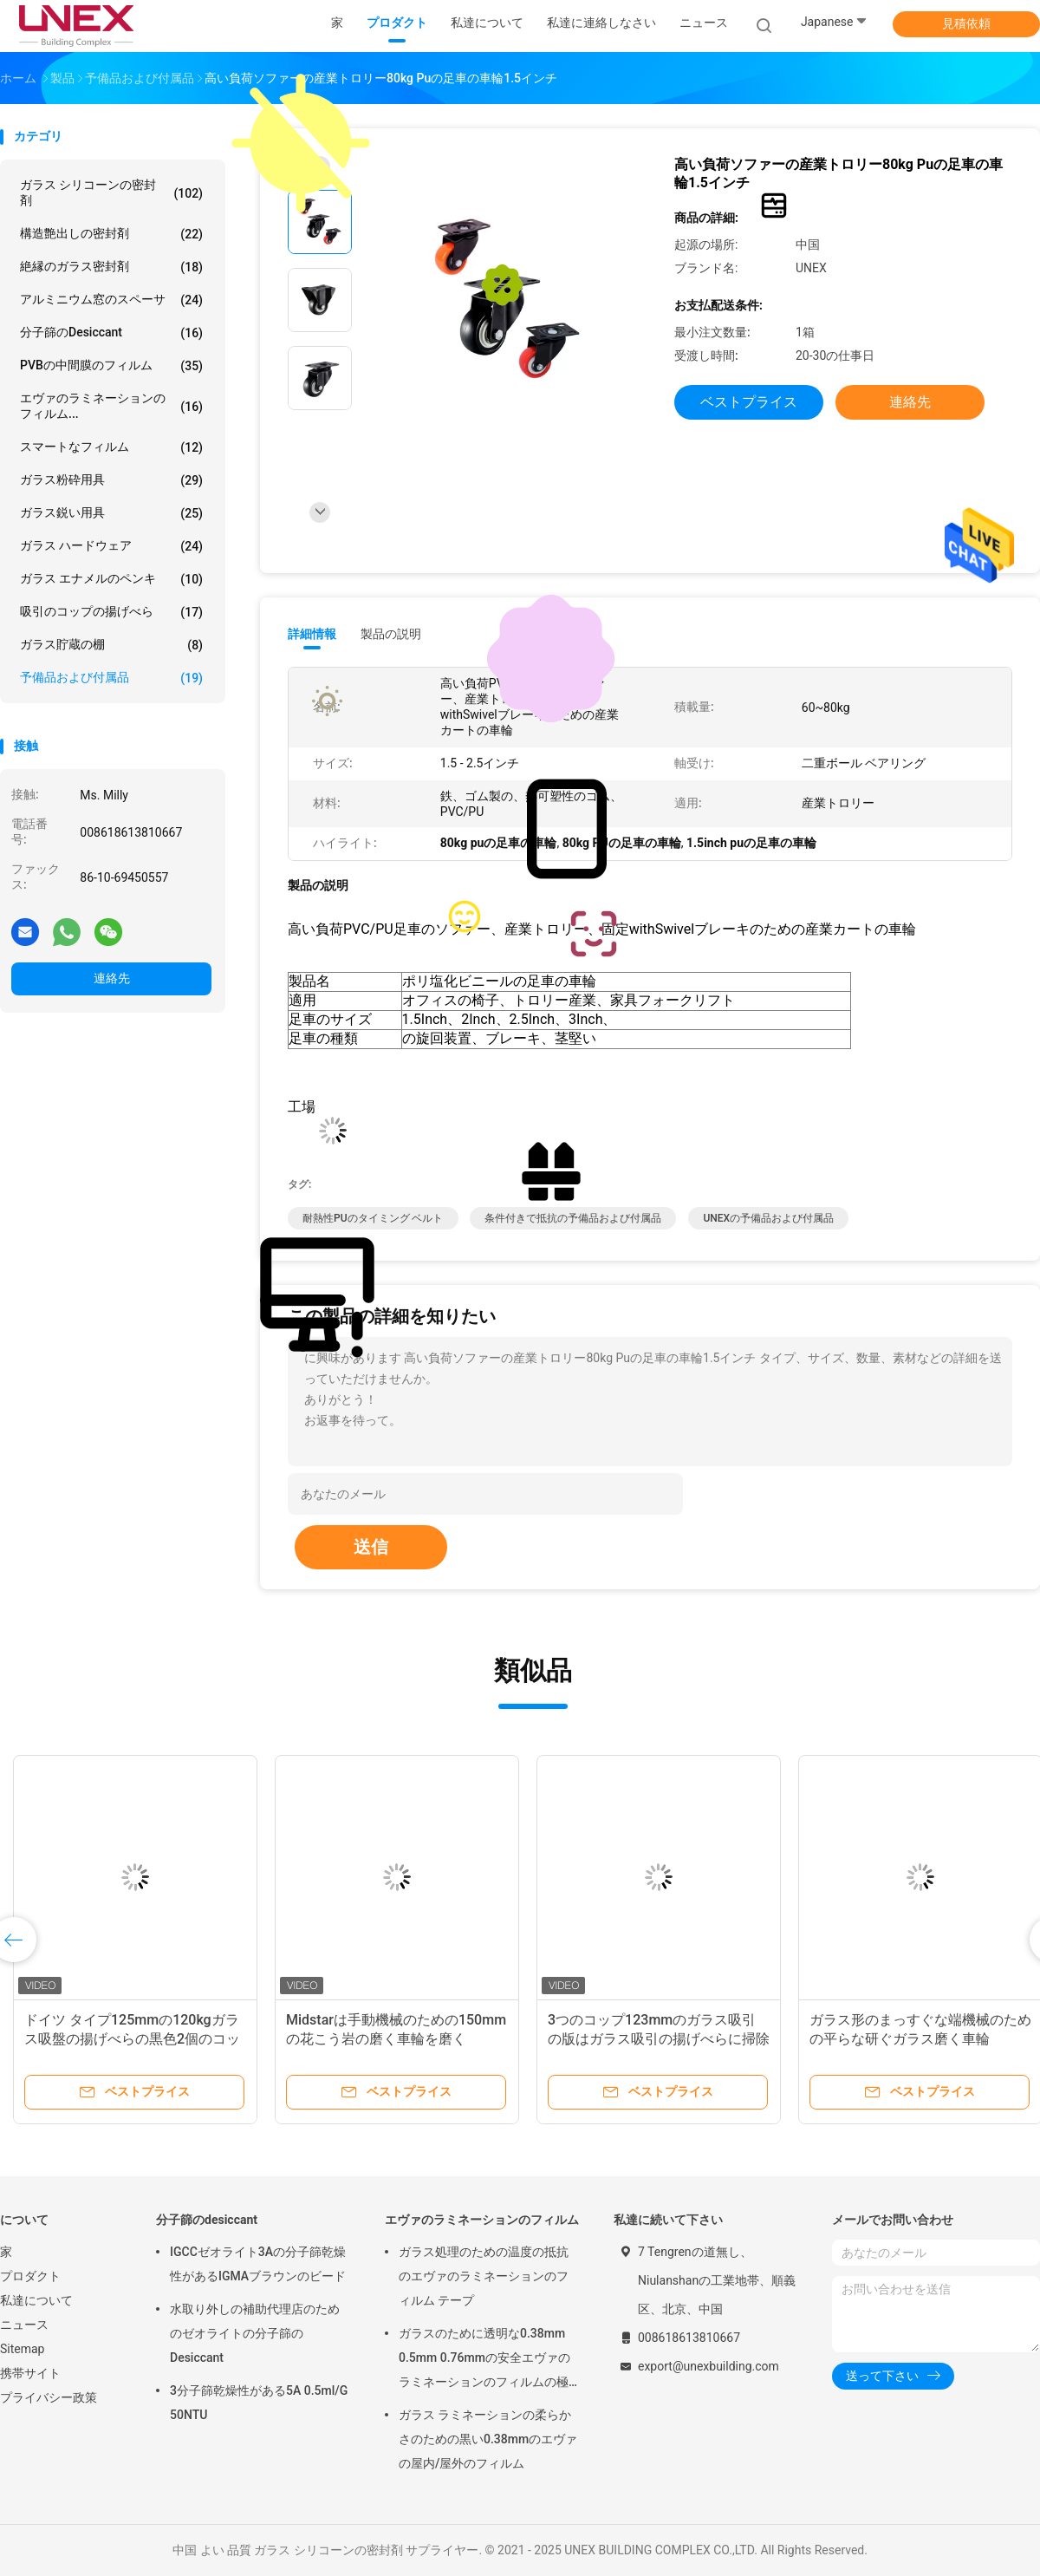  What do you see at coordinates (550, 658) in the screenshot?
I see `indicates an achievement or award badge` at bounding box center [550, 658].